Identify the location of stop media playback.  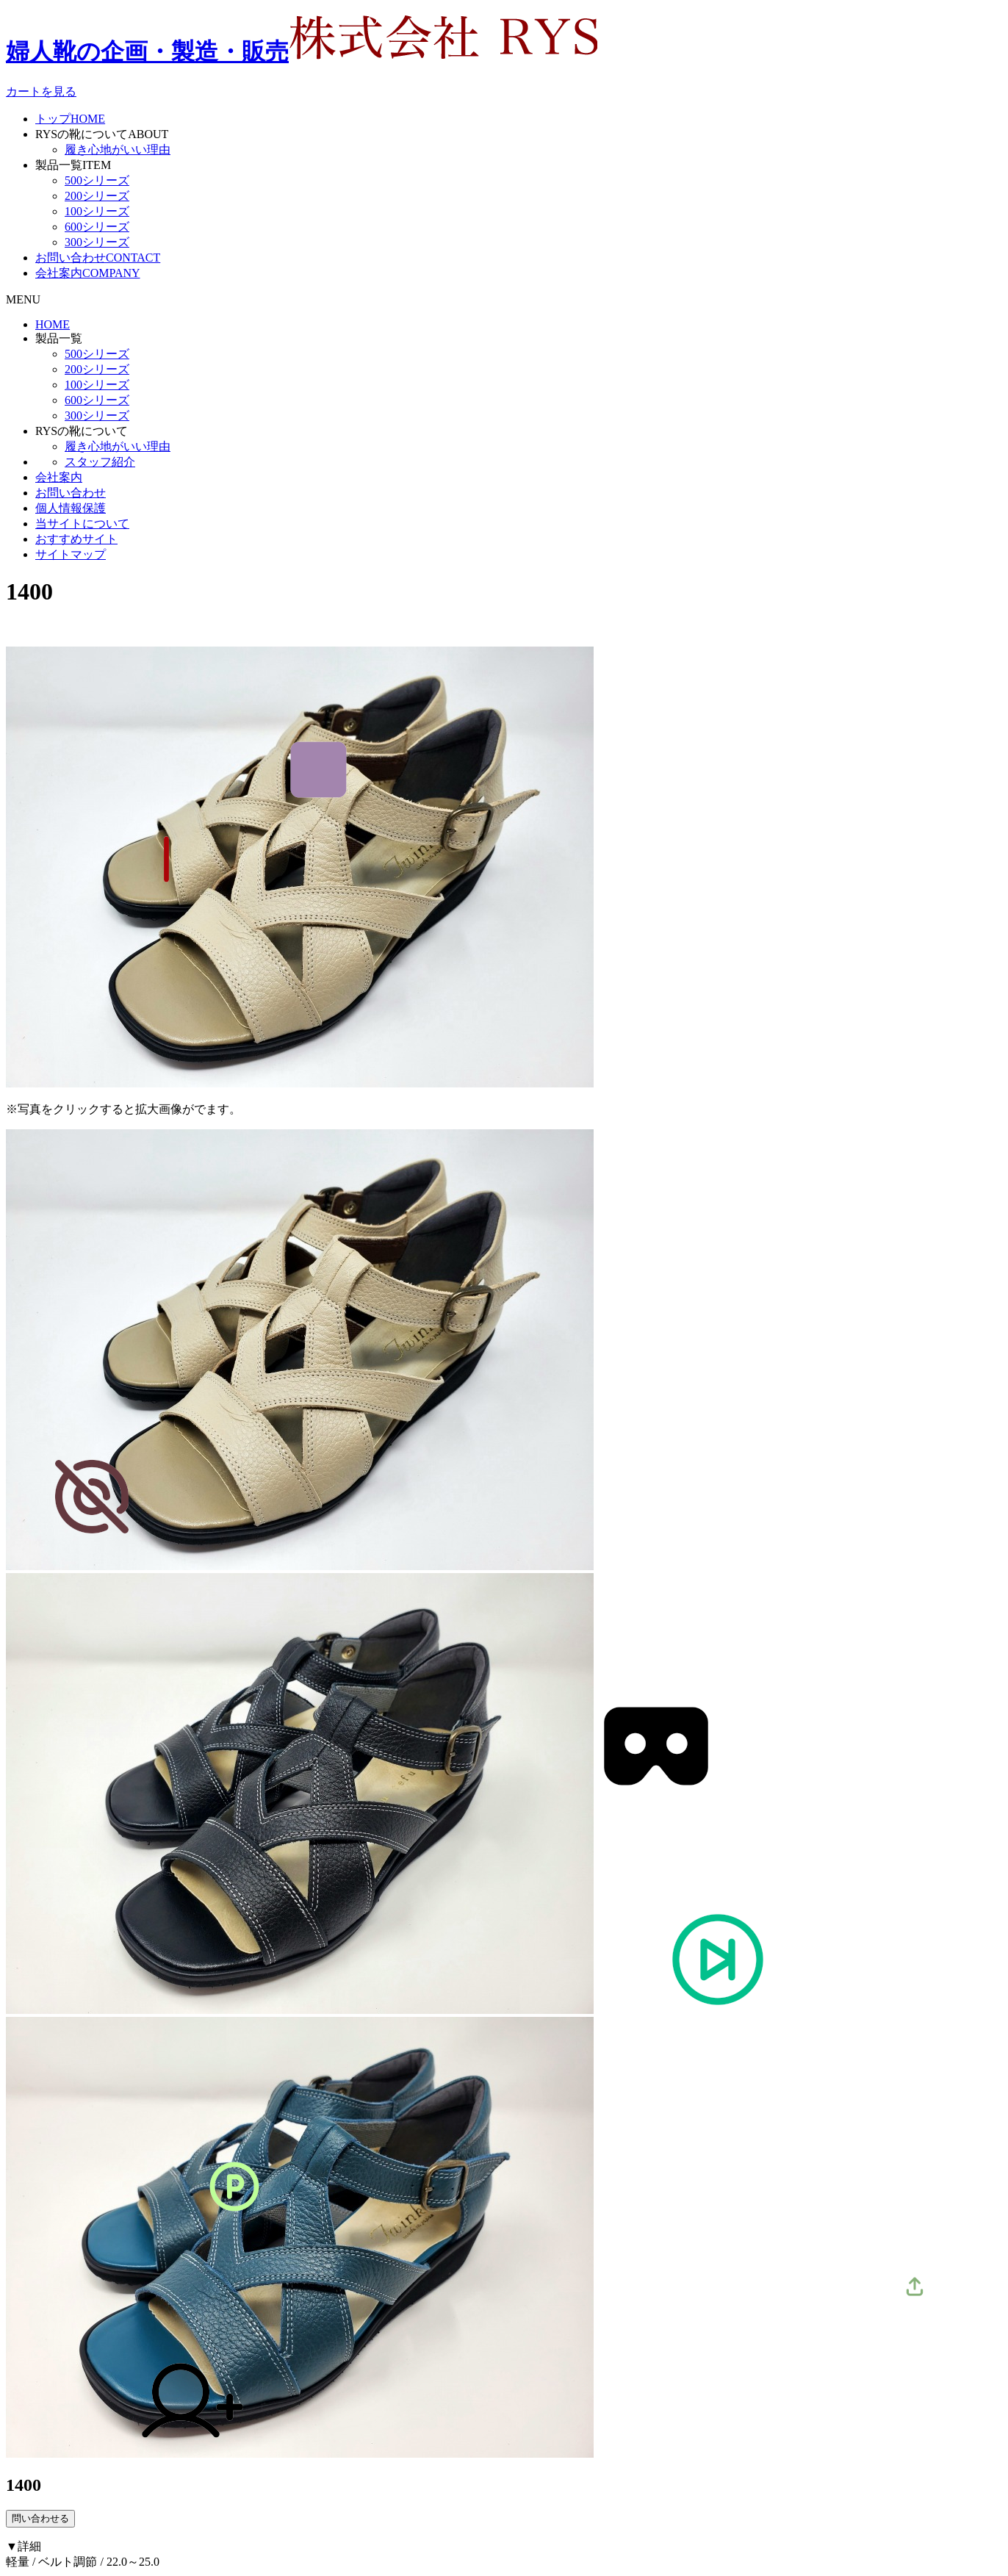
(318, 769).